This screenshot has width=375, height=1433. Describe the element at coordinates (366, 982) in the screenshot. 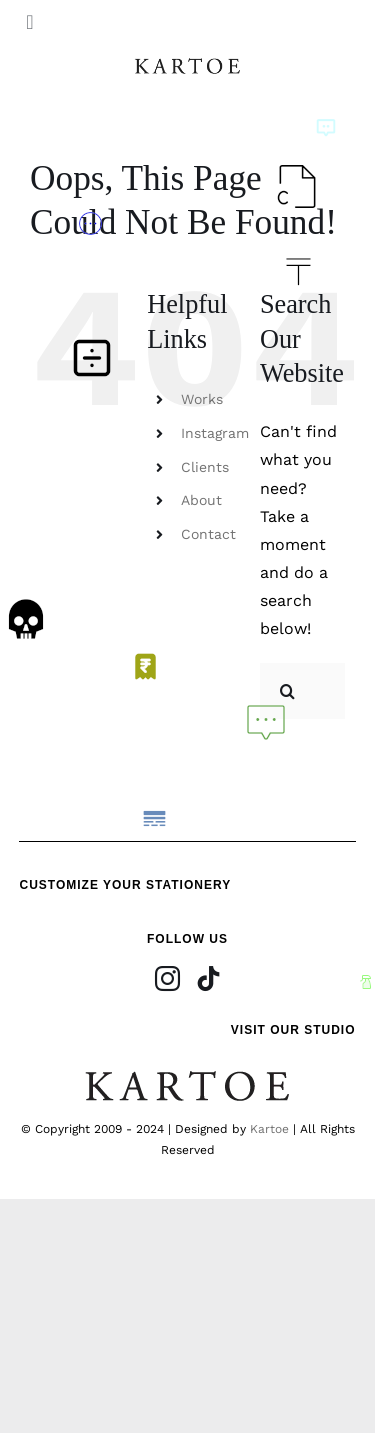

I see `access cleaning or household supplies` at that location.